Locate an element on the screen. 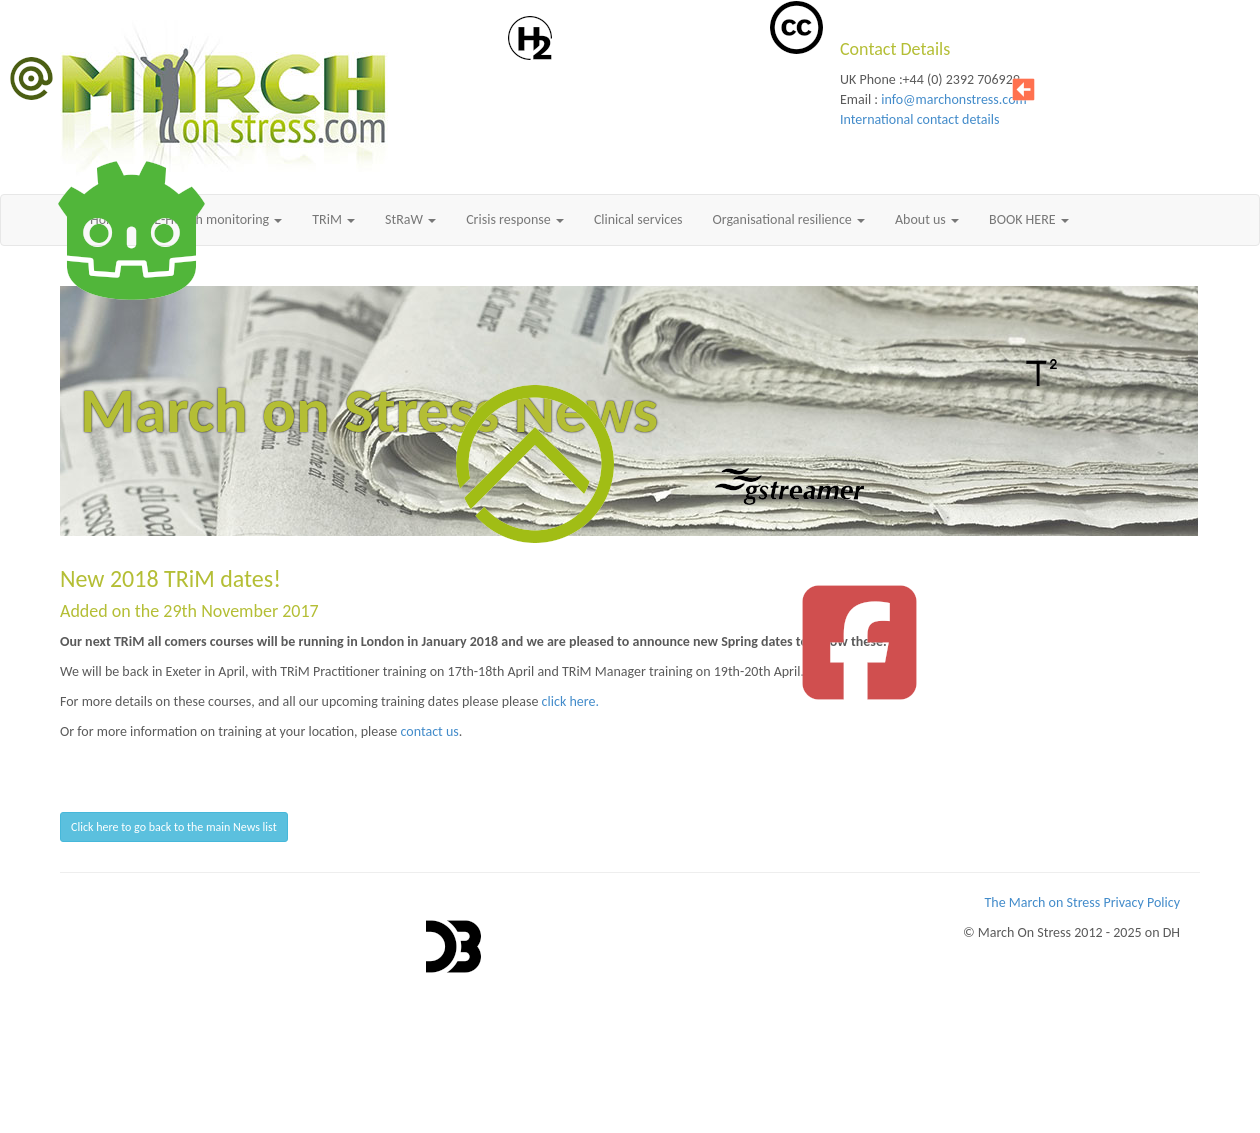 This screenshot has width=1260, height=1133. open godot engine application is located at coordinates (131, 230).